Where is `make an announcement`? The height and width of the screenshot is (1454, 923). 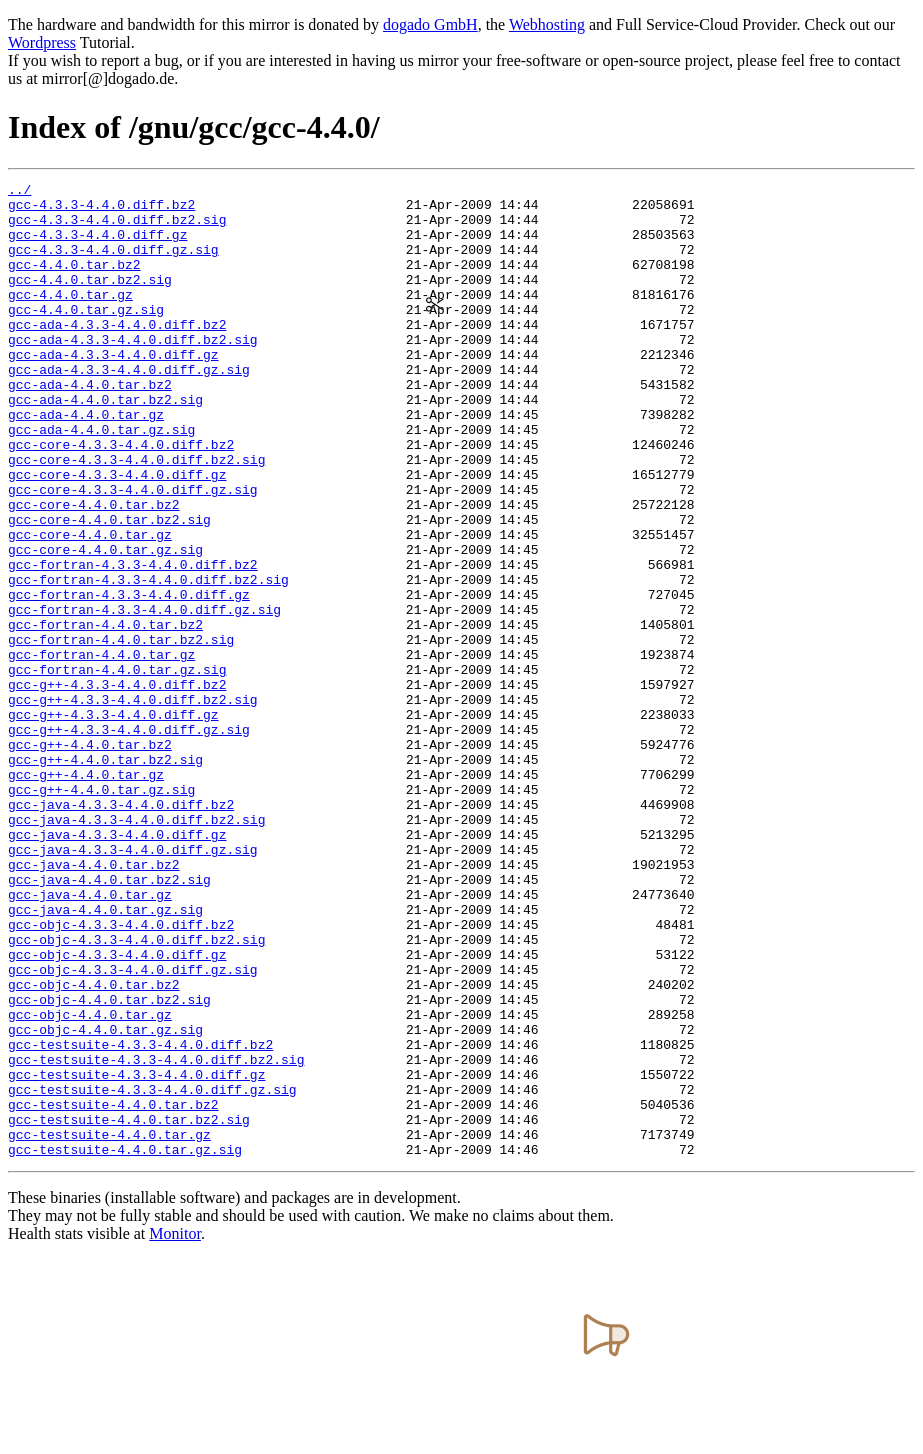
make an announcement is located at coordinates (604, 1336).